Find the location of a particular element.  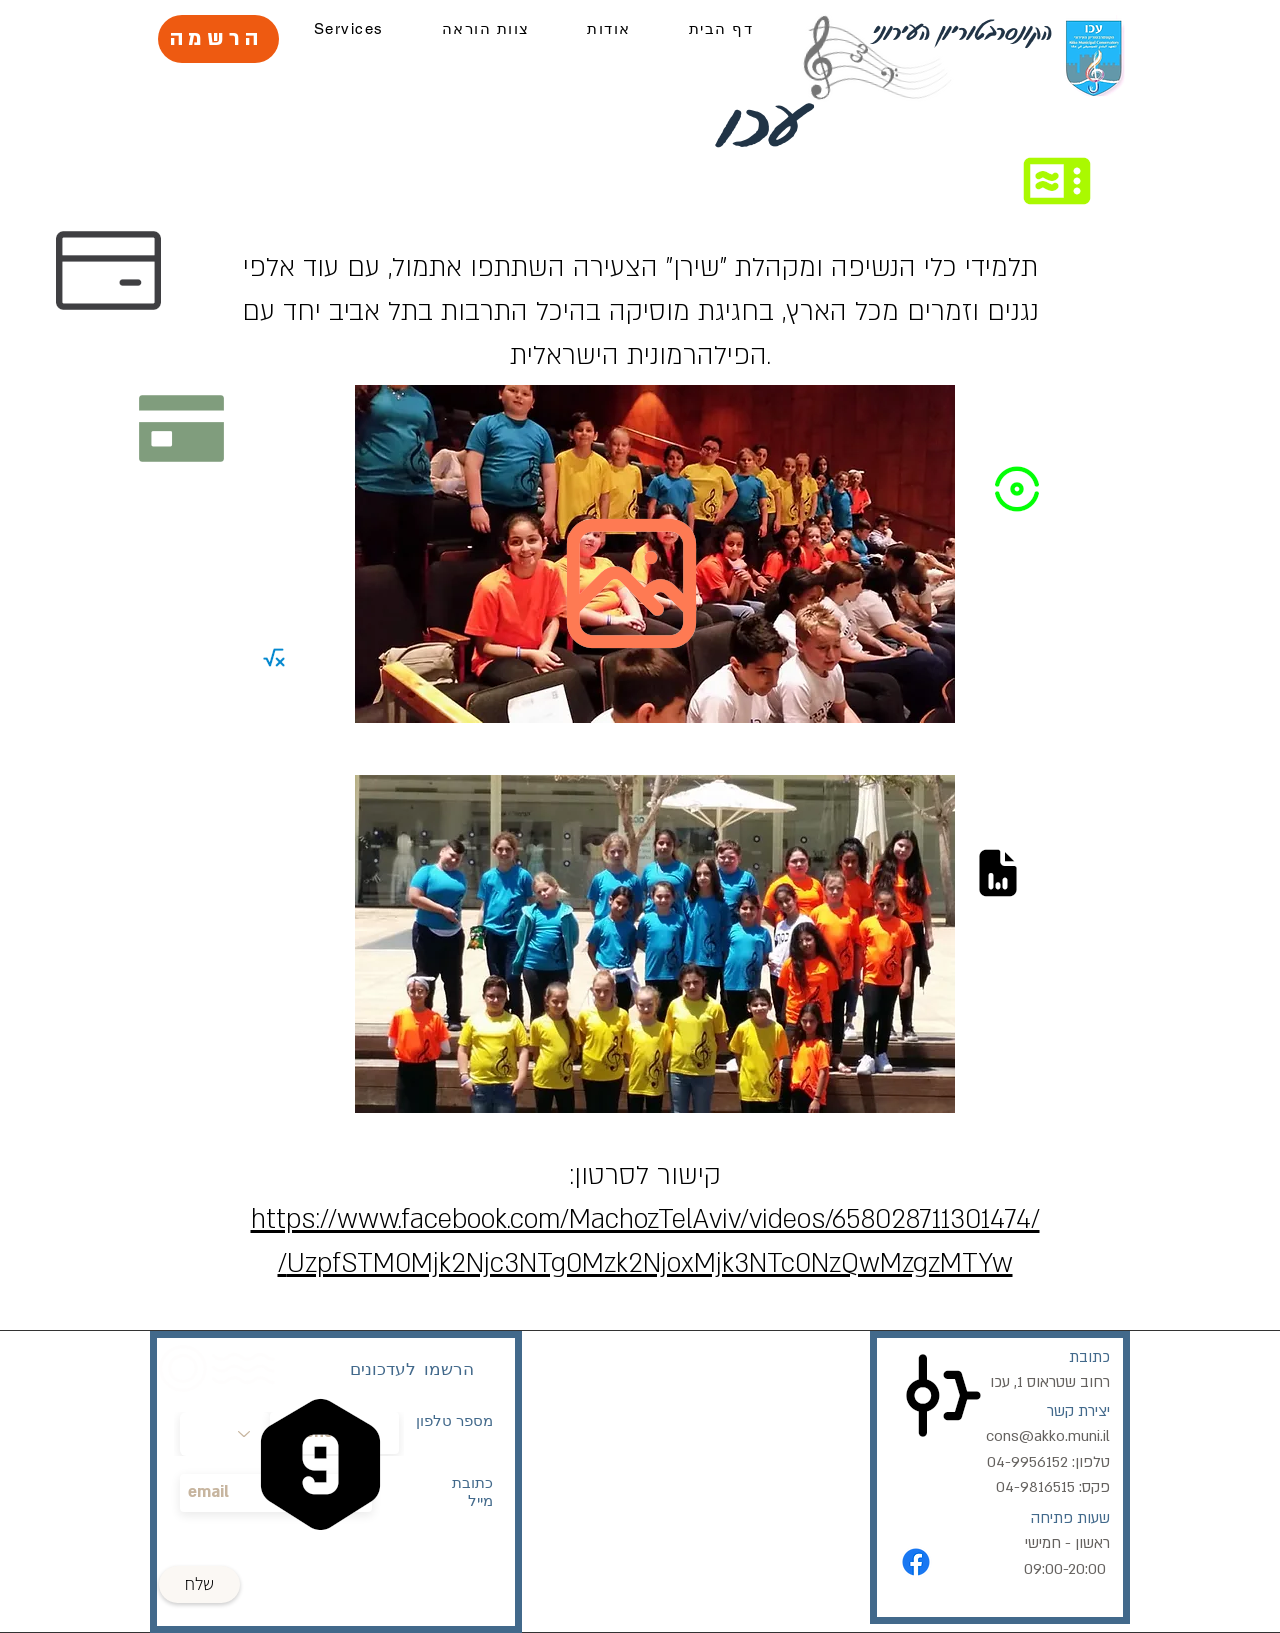

view file analytics or statistics is located at coordinates (998, 873).